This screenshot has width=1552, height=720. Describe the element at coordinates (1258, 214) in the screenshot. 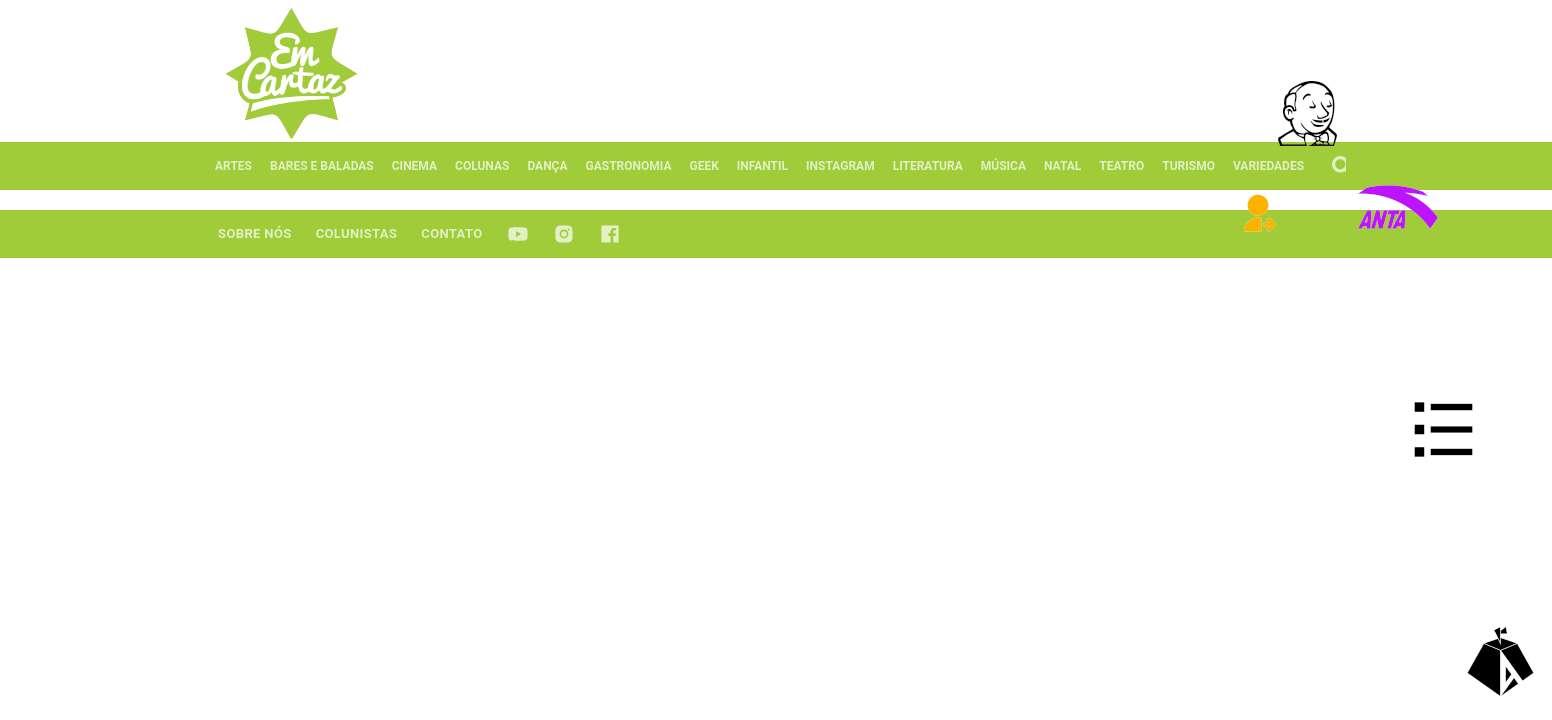

I see `share a user profile with others` at that location.